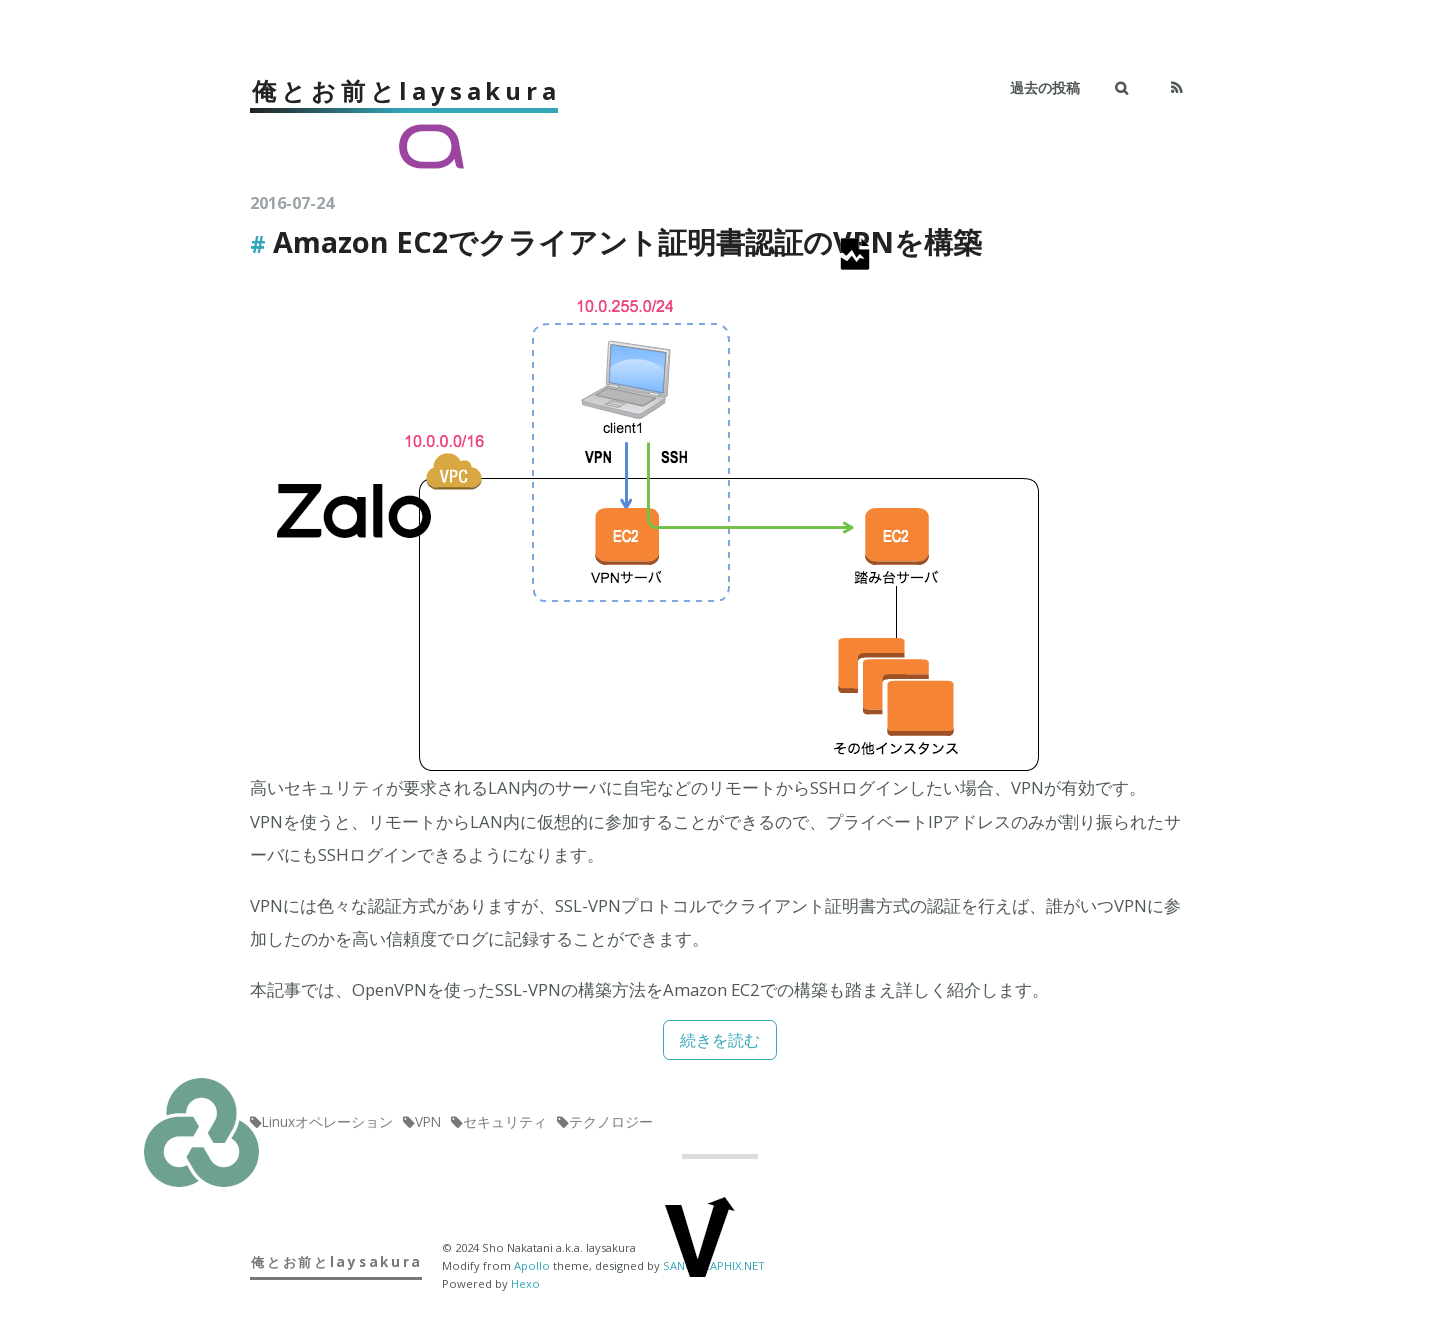  Describe the element at coordinates (431, 146) in the screenshot. I see `AbbVie pharmaceutical company logo` at that location.